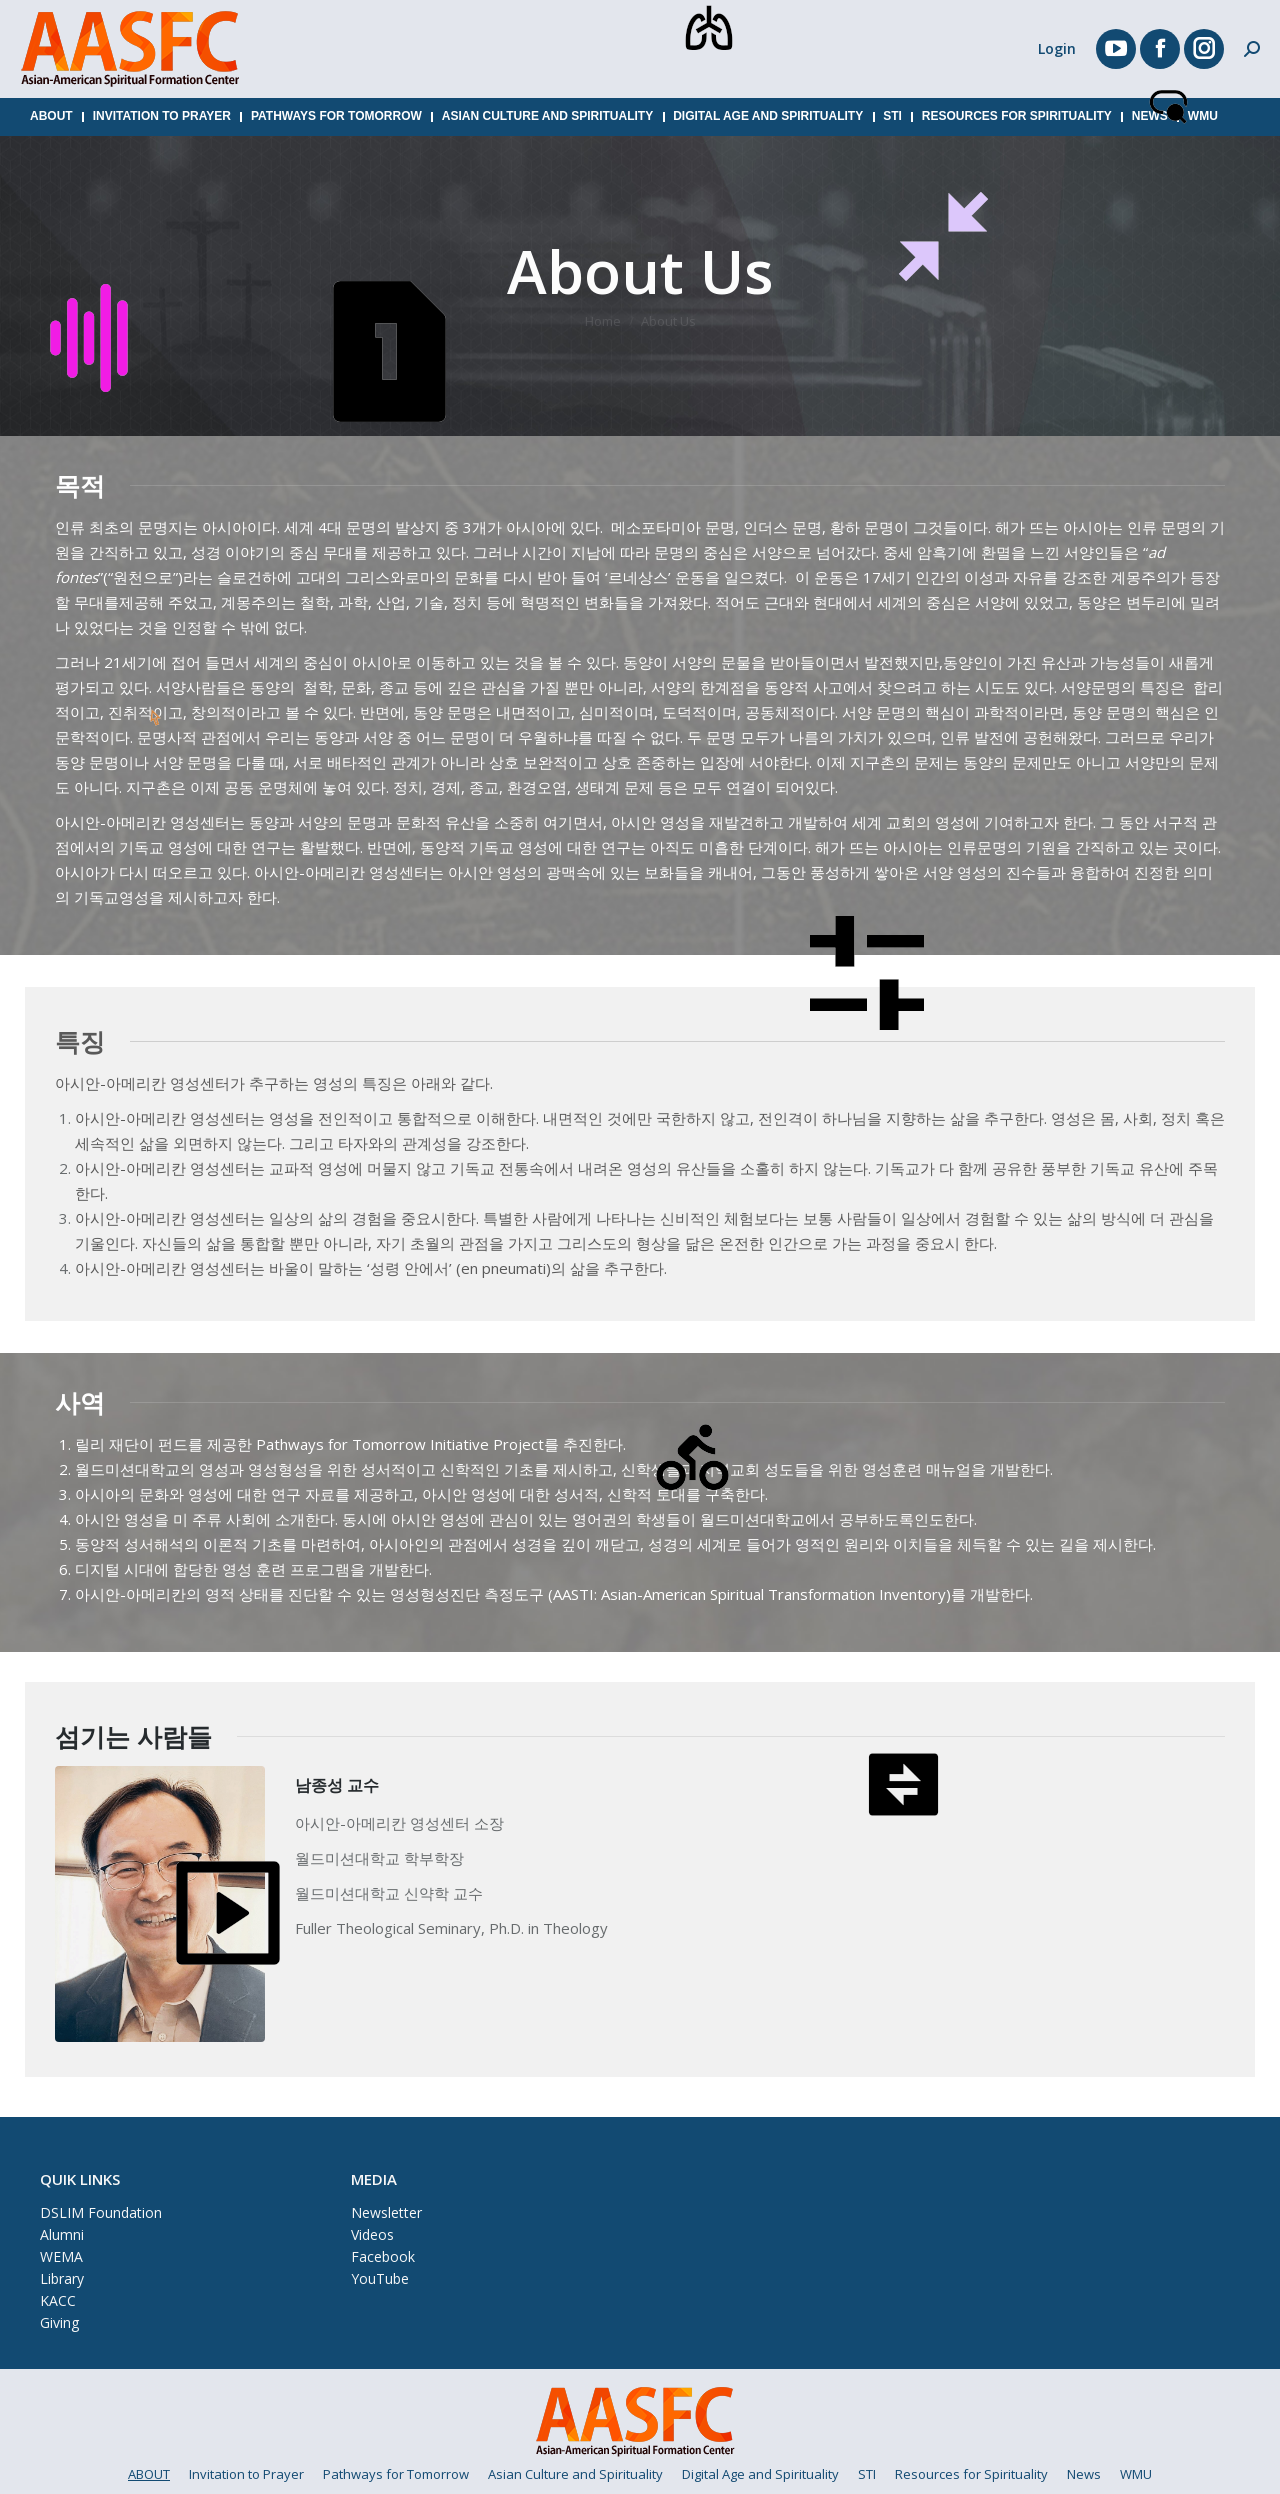 The width and height of the screenshot is (1280, 2494). I want to click on access respiratory health information, so click(709, 29).